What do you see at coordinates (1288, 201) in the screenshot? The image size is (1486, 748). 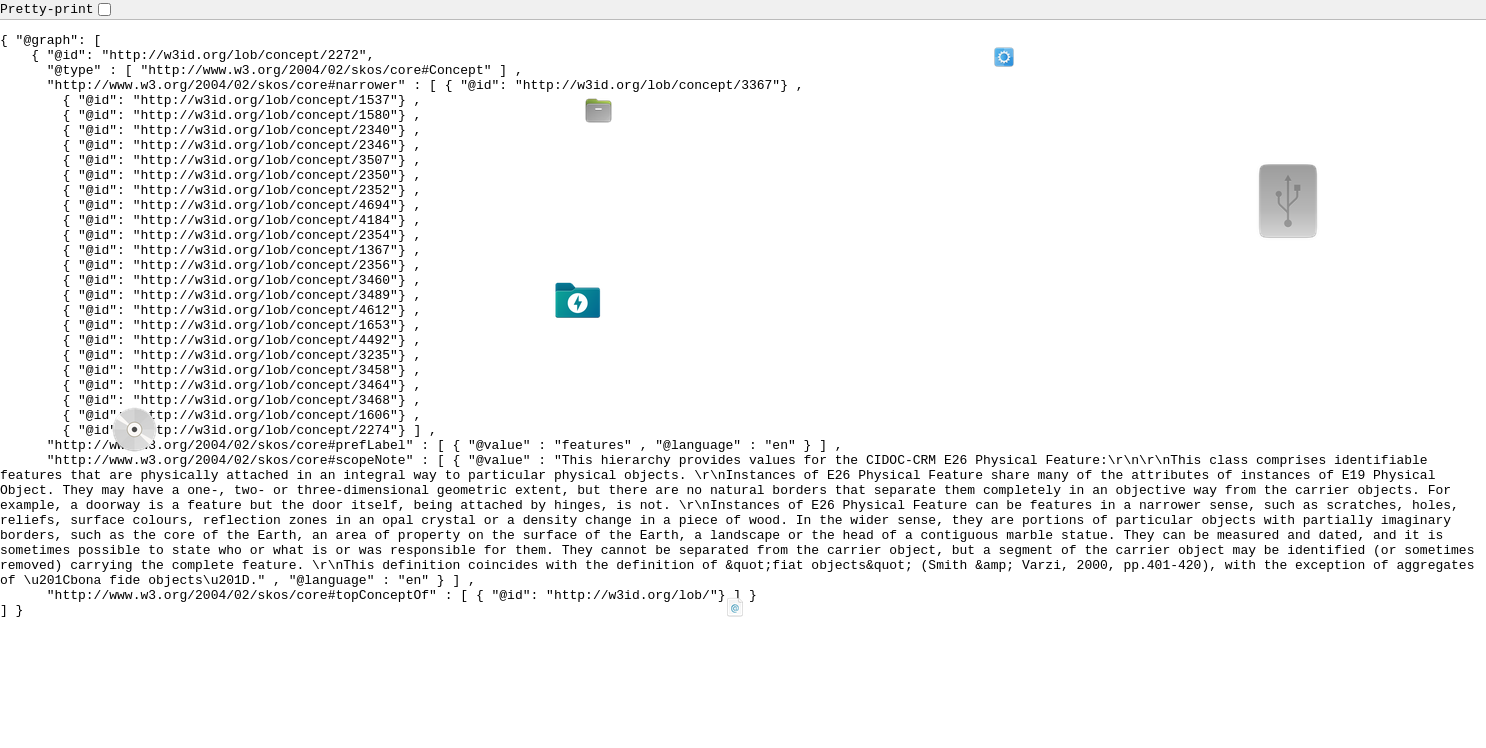 I see `access connected USB hard drive` at bounding box center [1288, 201].